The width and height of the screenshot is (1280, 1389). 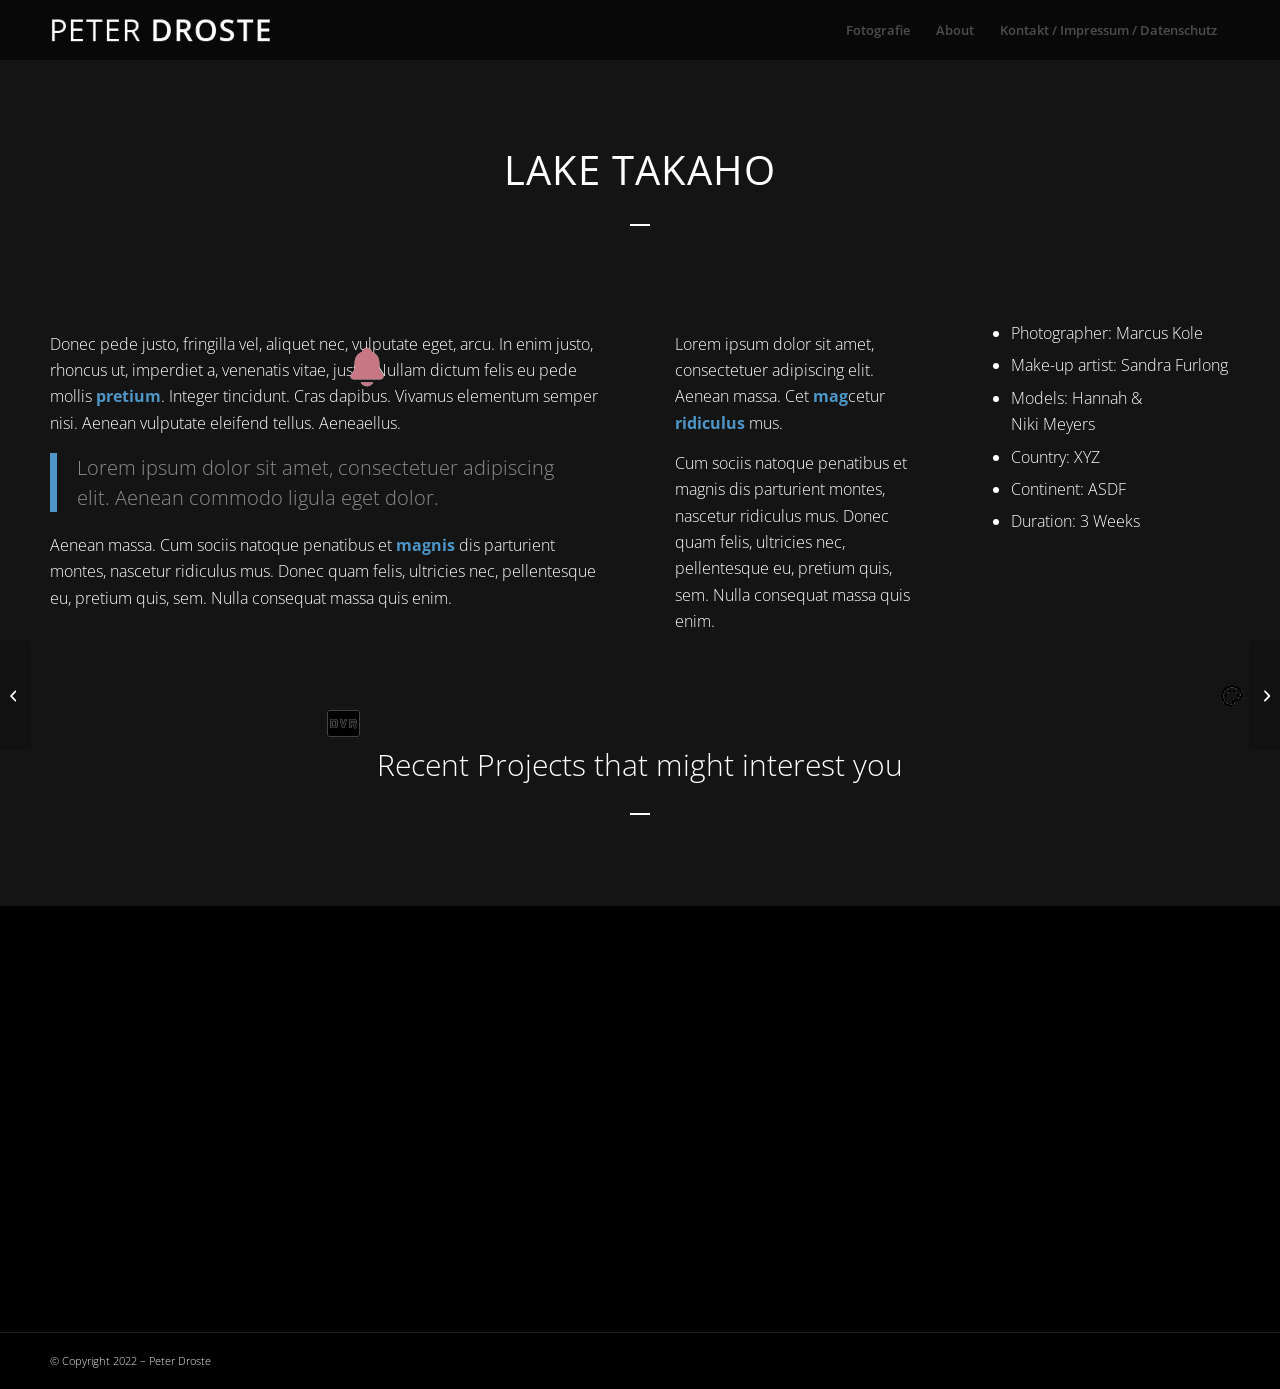 What do you see at coordinates (367, 367) in the screenshot?
I see `view your notifications` at bounding box center [367, 367].